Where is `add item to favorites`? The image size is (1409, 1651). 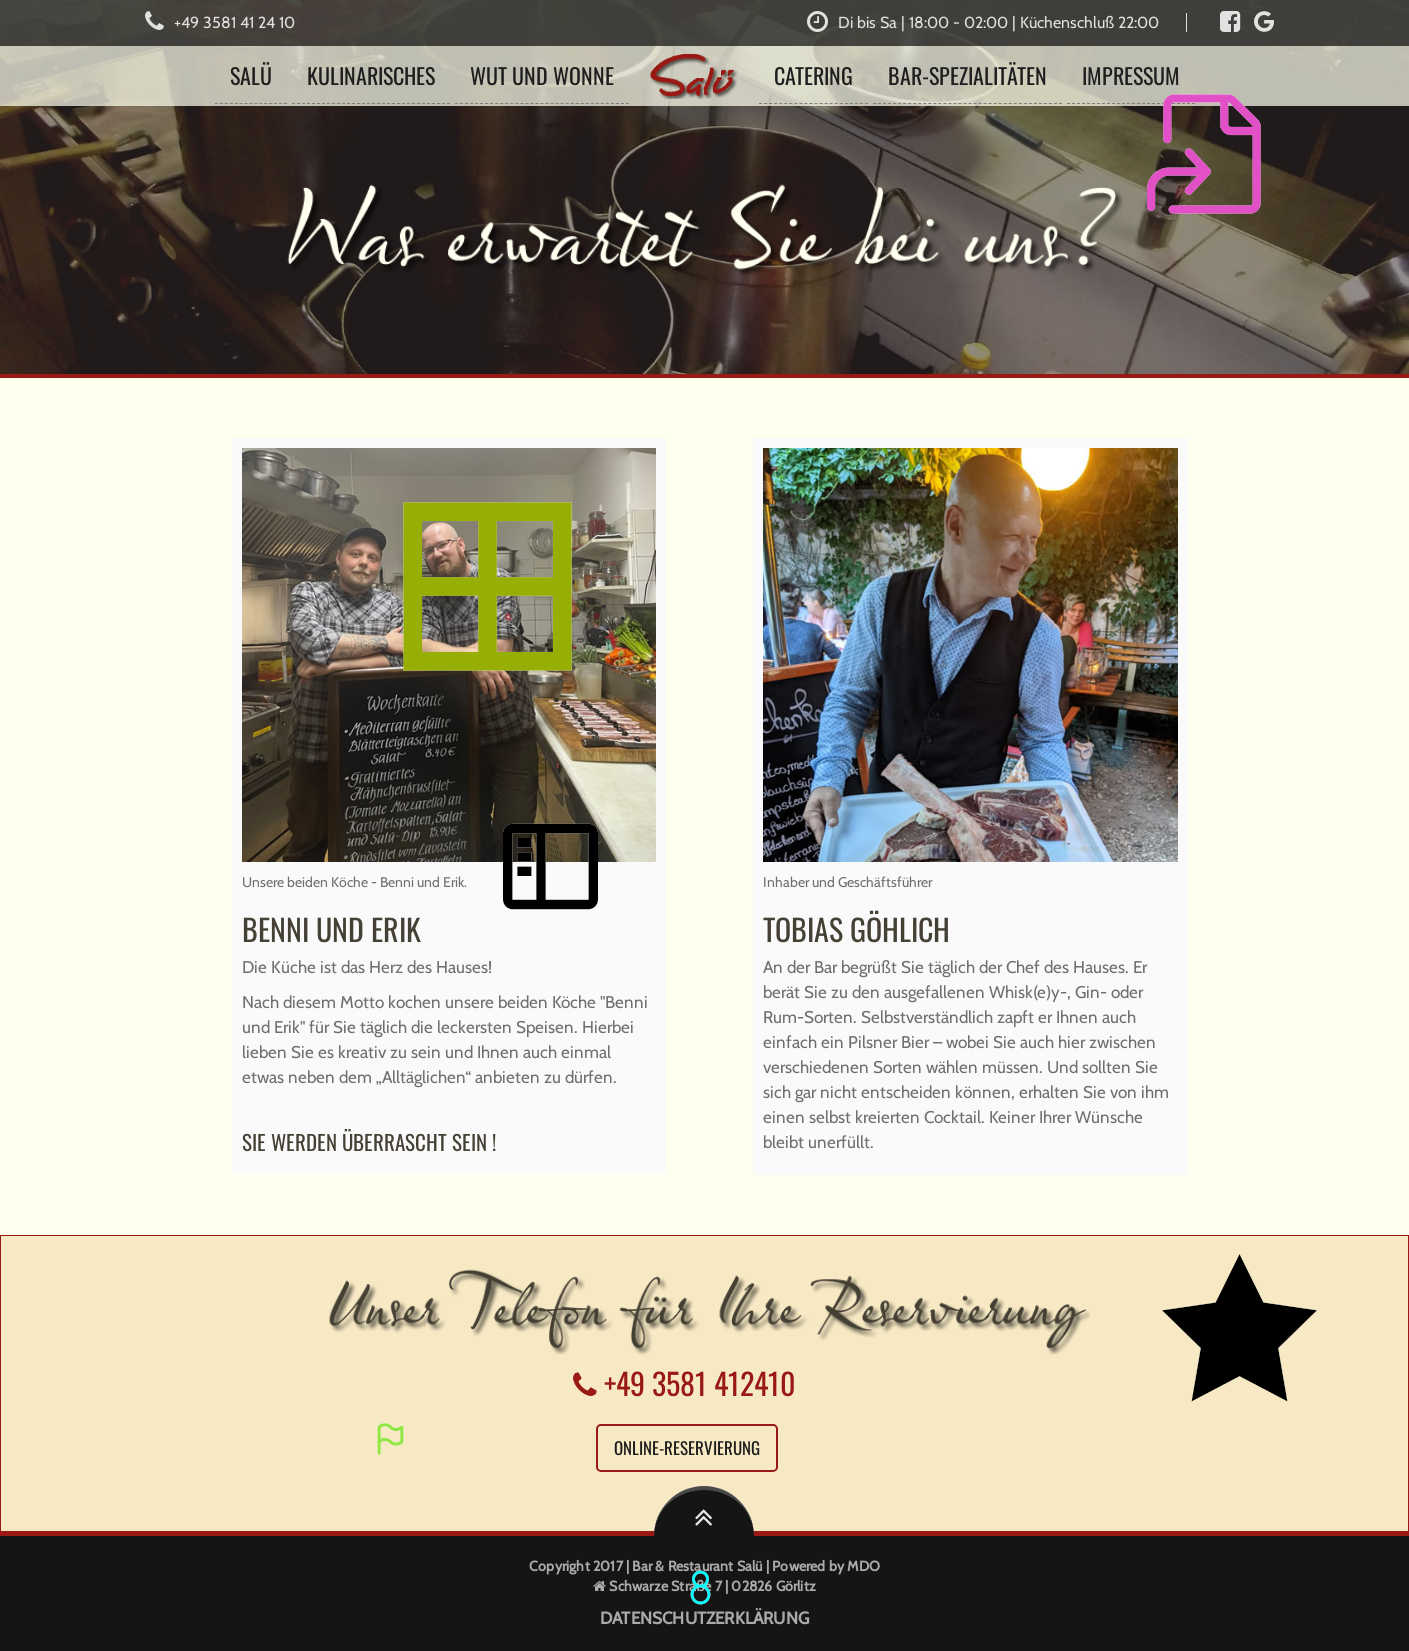
add item to favorites is located at coordinates (1239, 1335).